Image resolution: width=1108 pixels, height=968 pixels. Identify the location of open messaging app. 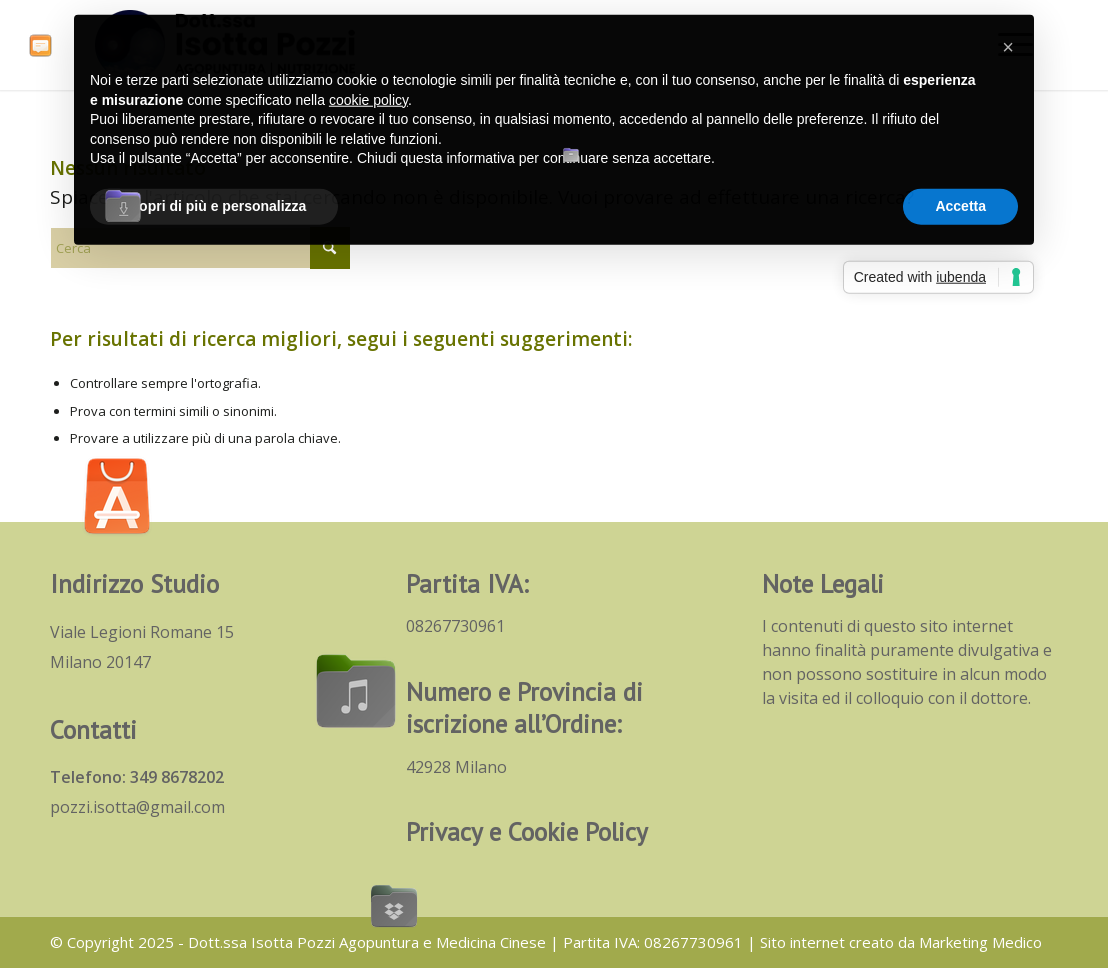
(40, 45).